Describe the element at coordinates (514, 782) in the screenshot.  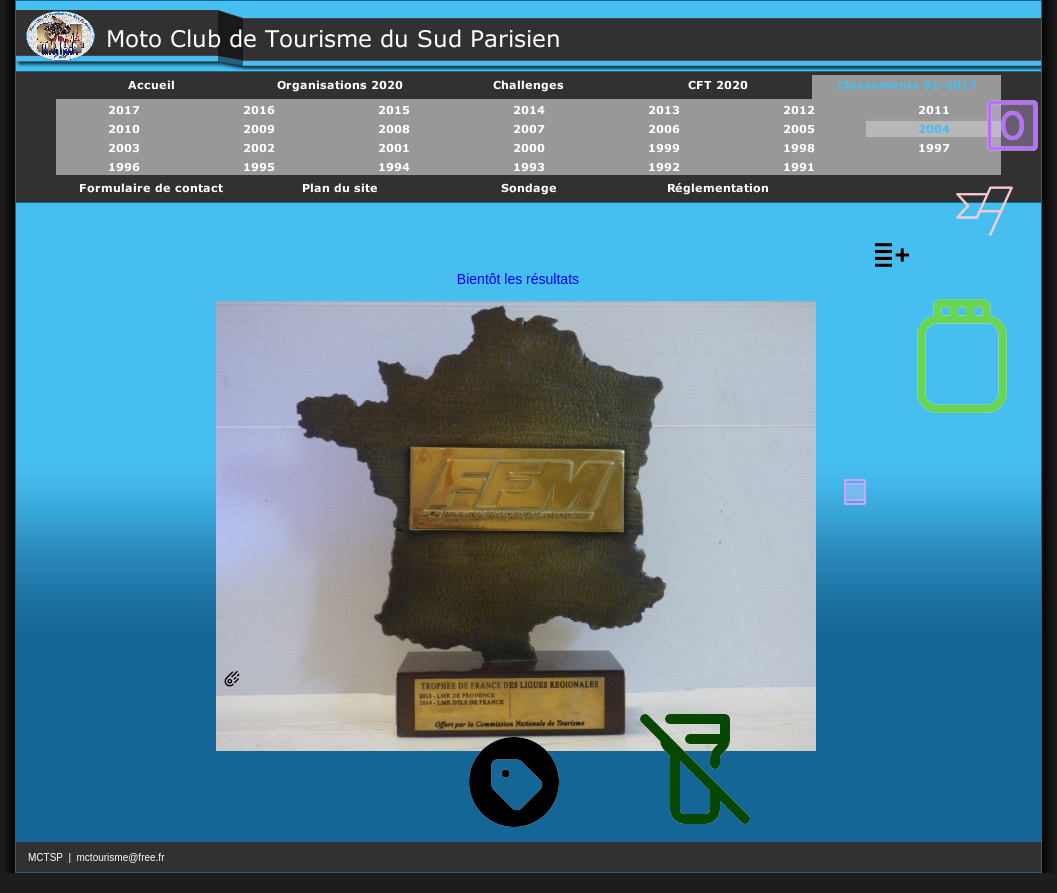
I see `view tagged items in your feed` at that location.